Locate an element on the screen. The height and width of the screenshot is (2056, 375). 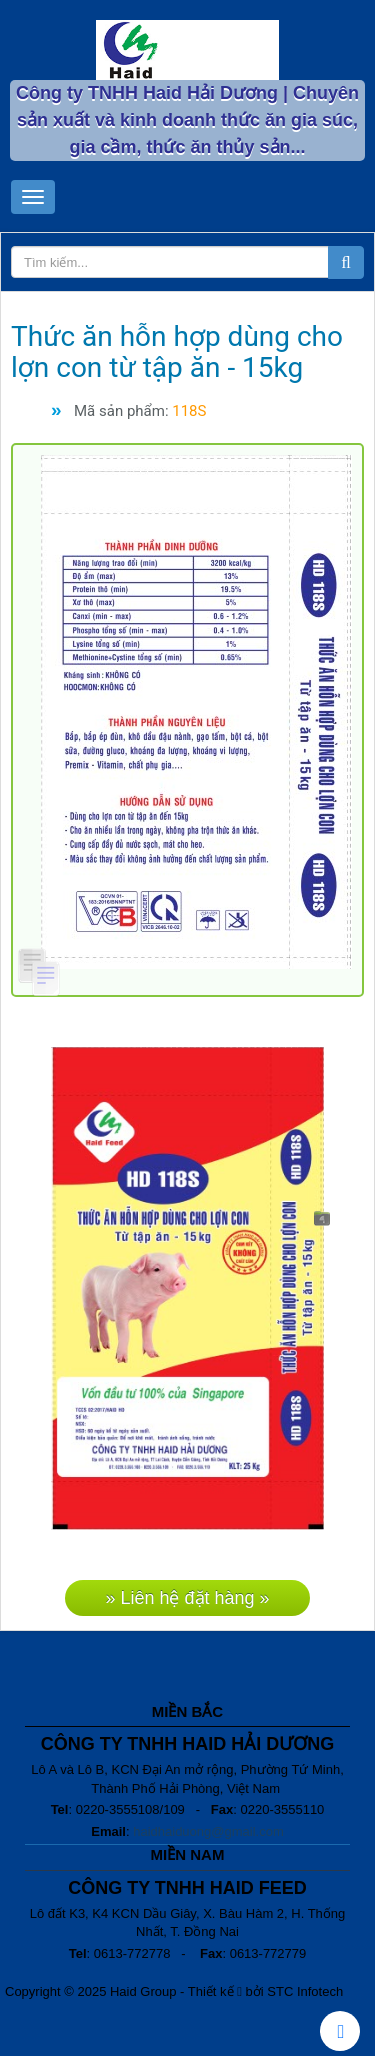
copy selected item to clipboard is located at coordinates (39, 972).